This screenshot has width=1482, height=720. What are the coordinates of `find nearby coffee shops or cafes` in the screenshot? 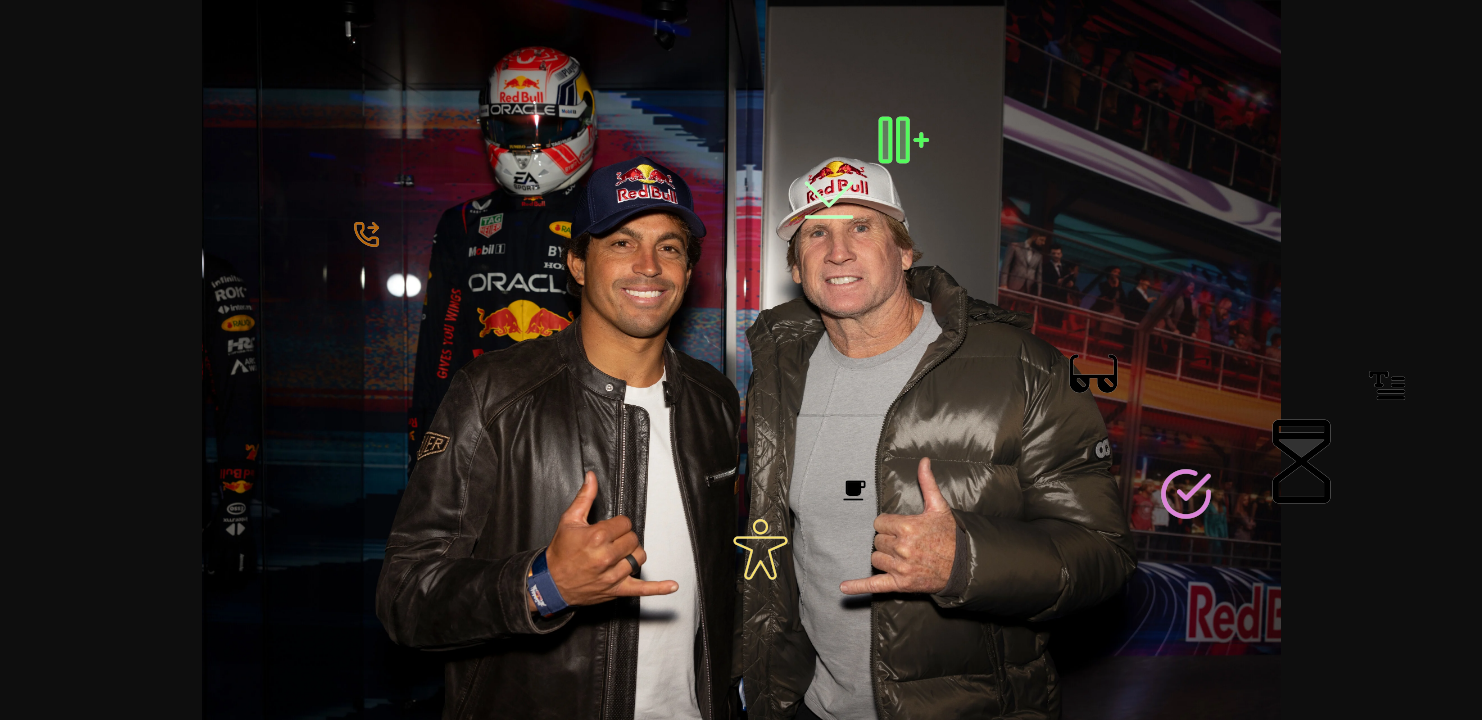 It's located at (854, 490).